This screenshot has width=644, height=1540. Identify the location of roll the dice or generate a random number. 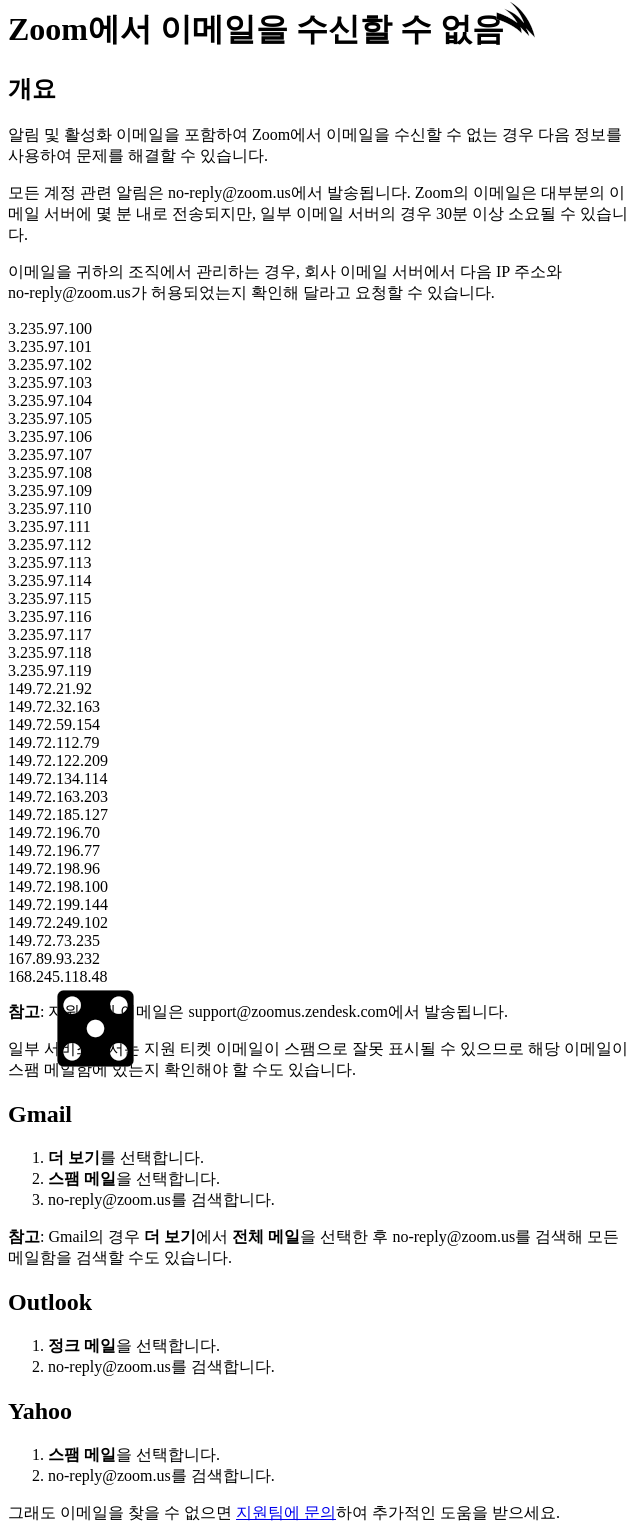
(95, 1028).